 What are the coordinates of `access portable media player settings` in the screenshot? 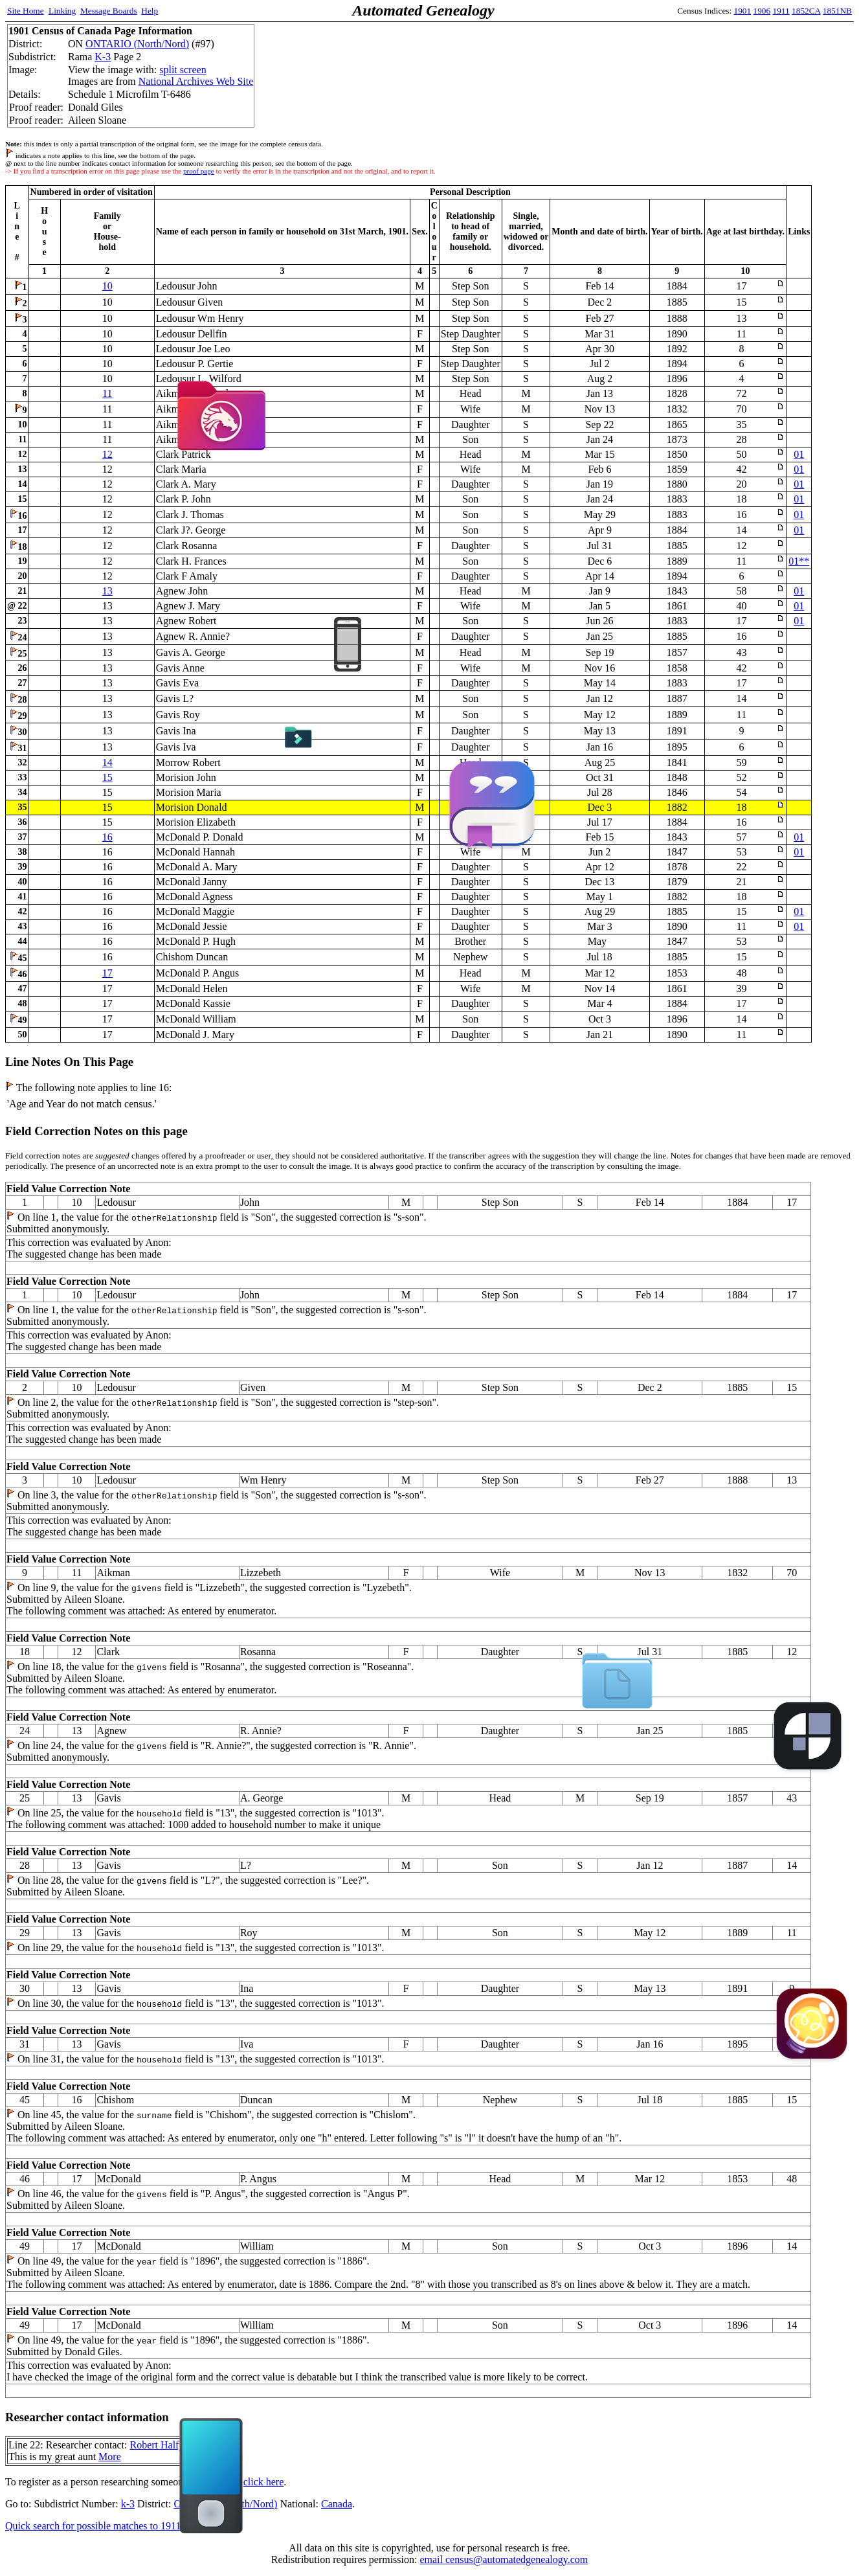 It's located at (211, 2476).